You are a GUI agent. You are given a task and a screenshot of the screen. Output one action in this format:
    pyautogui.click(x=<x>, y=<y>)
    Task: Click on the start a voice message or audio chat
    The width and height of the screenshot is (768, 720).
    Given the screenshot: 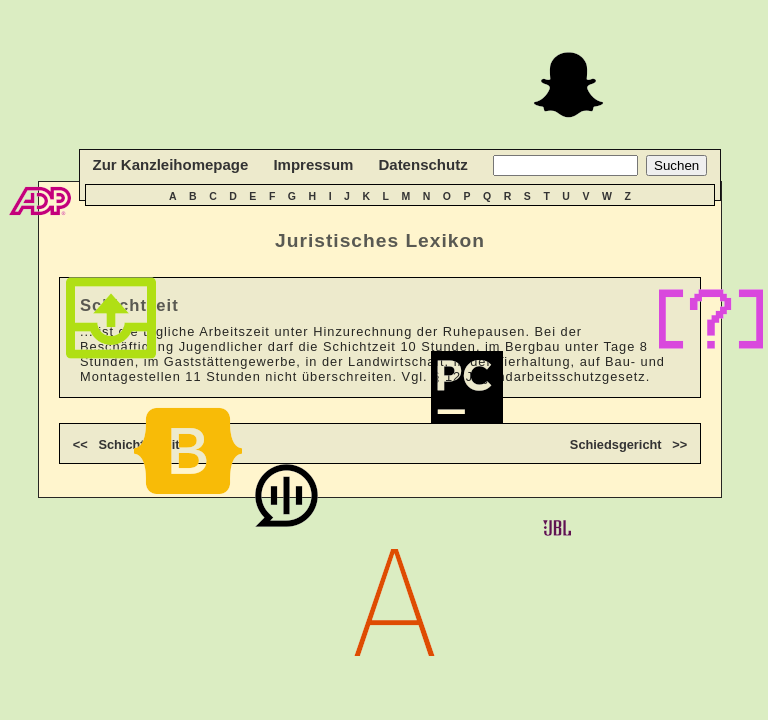 What is the action you would take?
    pyautogui.click(x=286, y=495)
    